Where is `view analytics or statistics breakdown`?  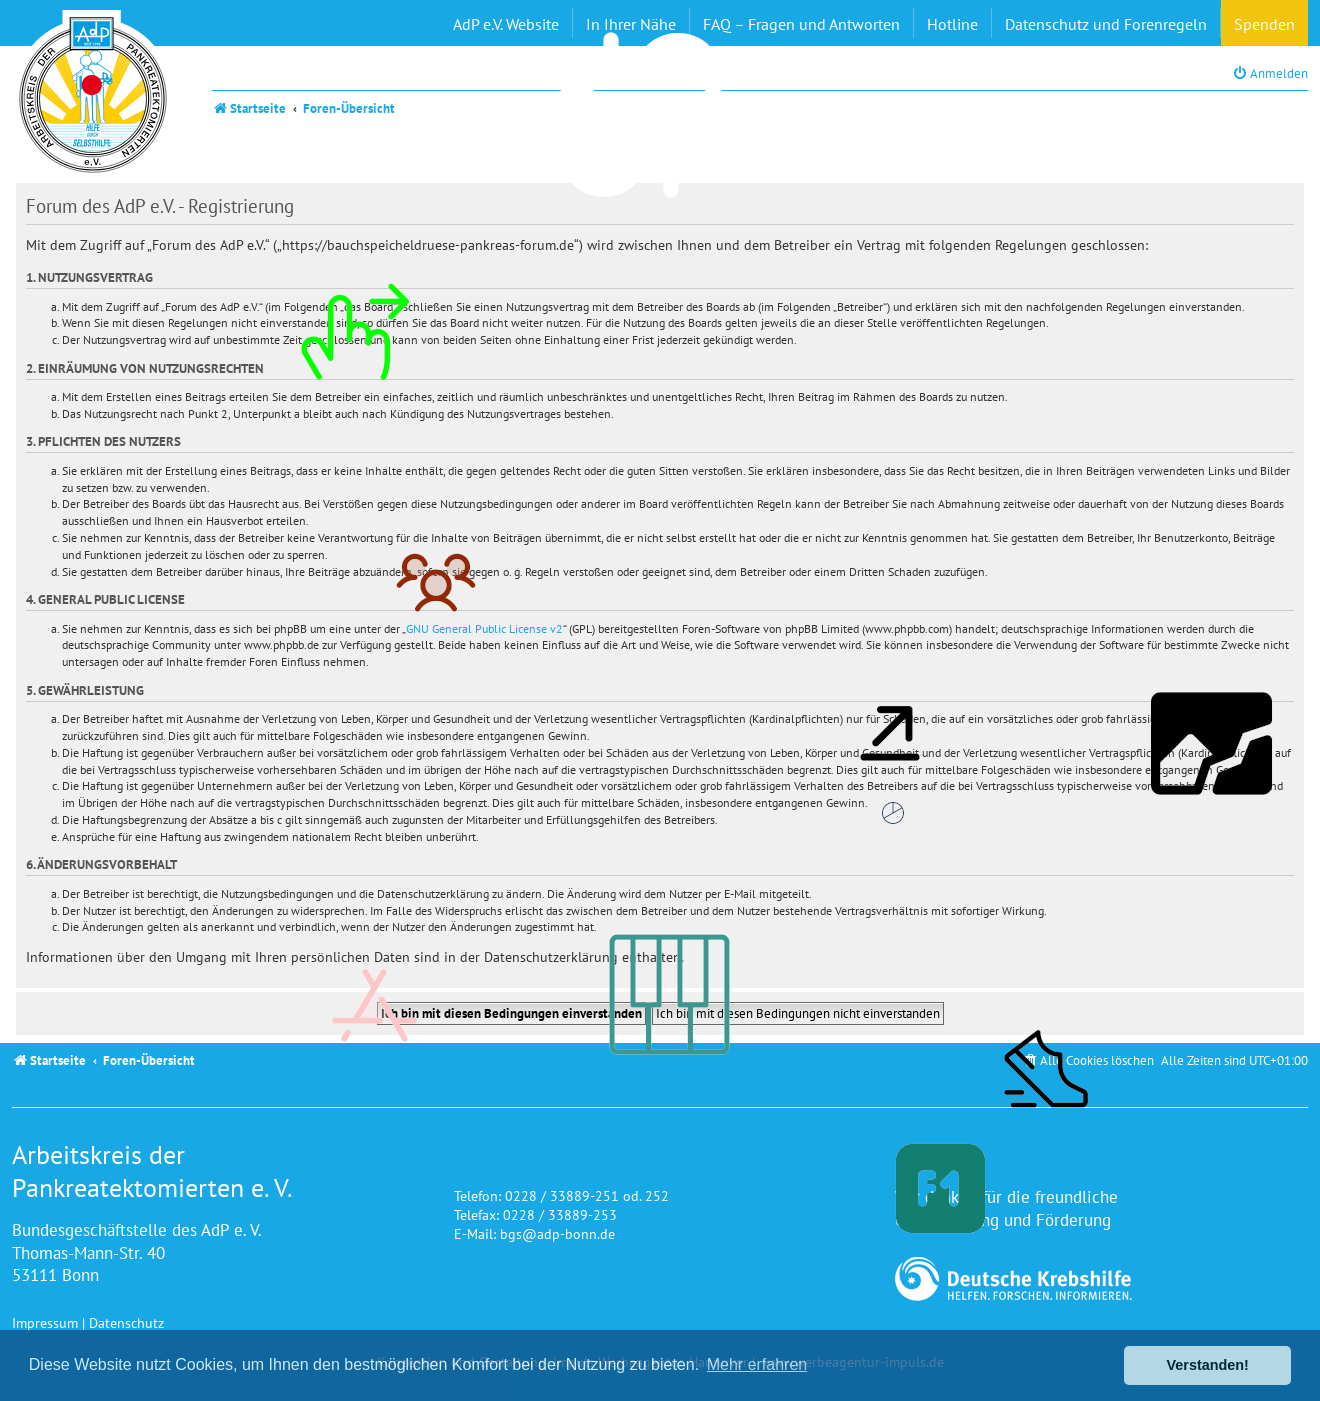
view analytics or statistics breakdown is located at coordinates (893, 813).